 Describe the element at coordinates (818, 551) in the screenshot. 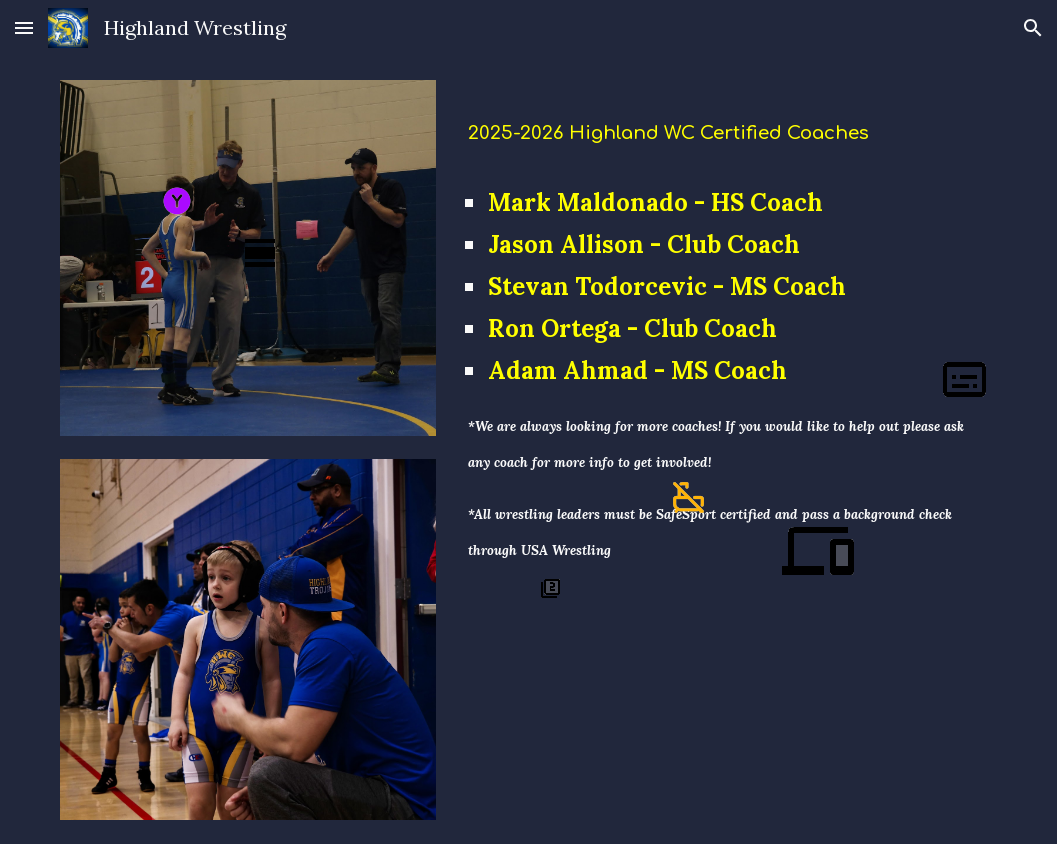

I see `view connected devices` at that location.